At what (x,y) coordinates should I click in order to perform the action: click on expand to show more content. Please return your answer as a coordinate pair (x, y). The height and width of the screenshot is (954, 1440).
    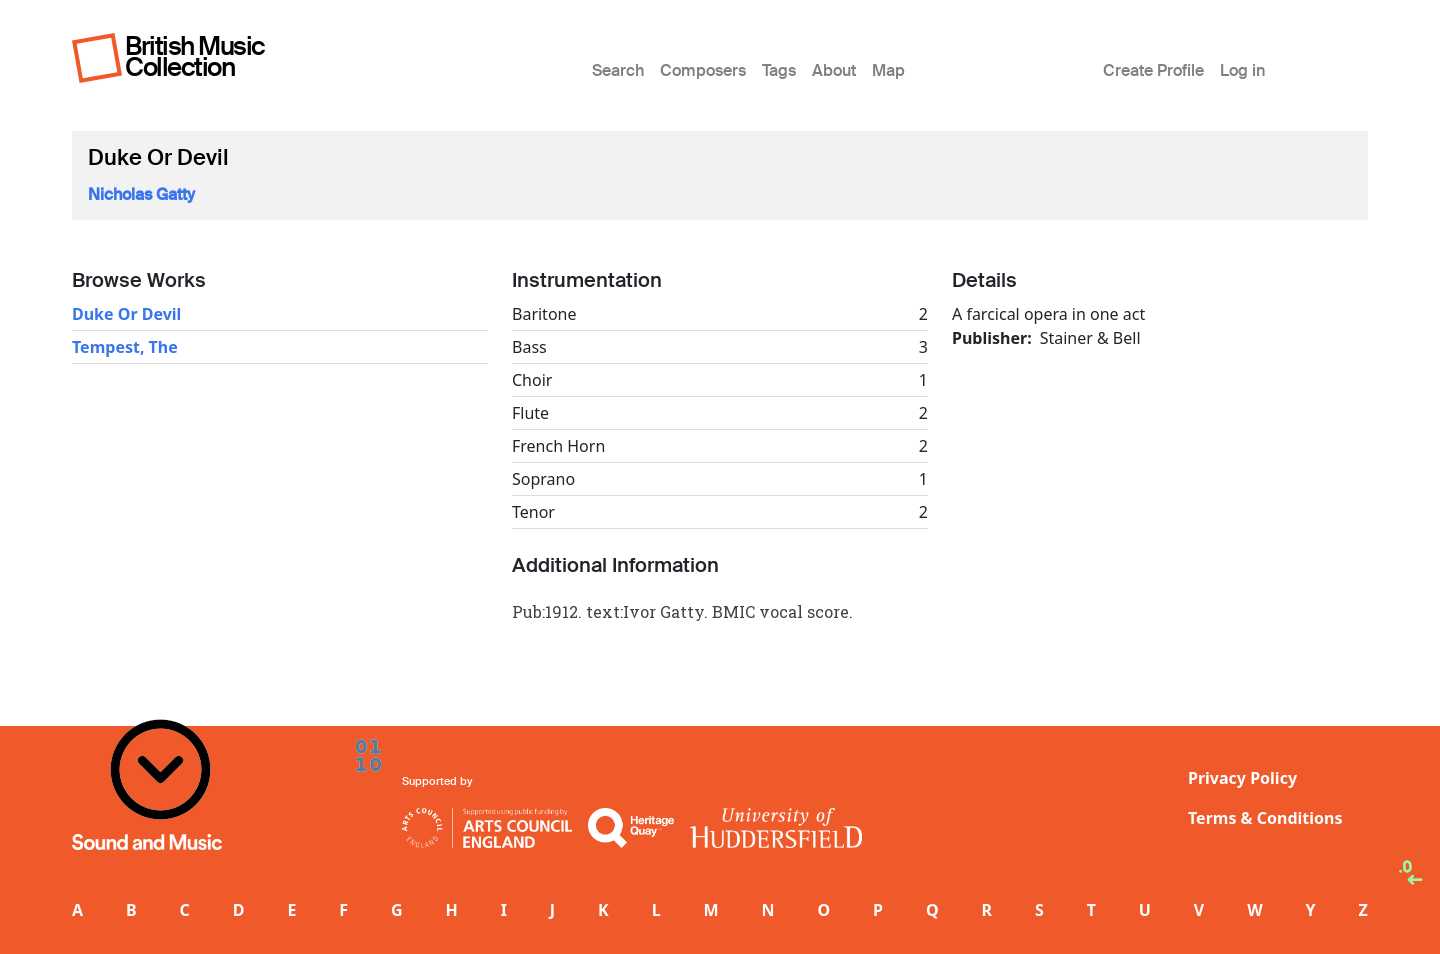
    Looking at the image, I should click on (160, 769).